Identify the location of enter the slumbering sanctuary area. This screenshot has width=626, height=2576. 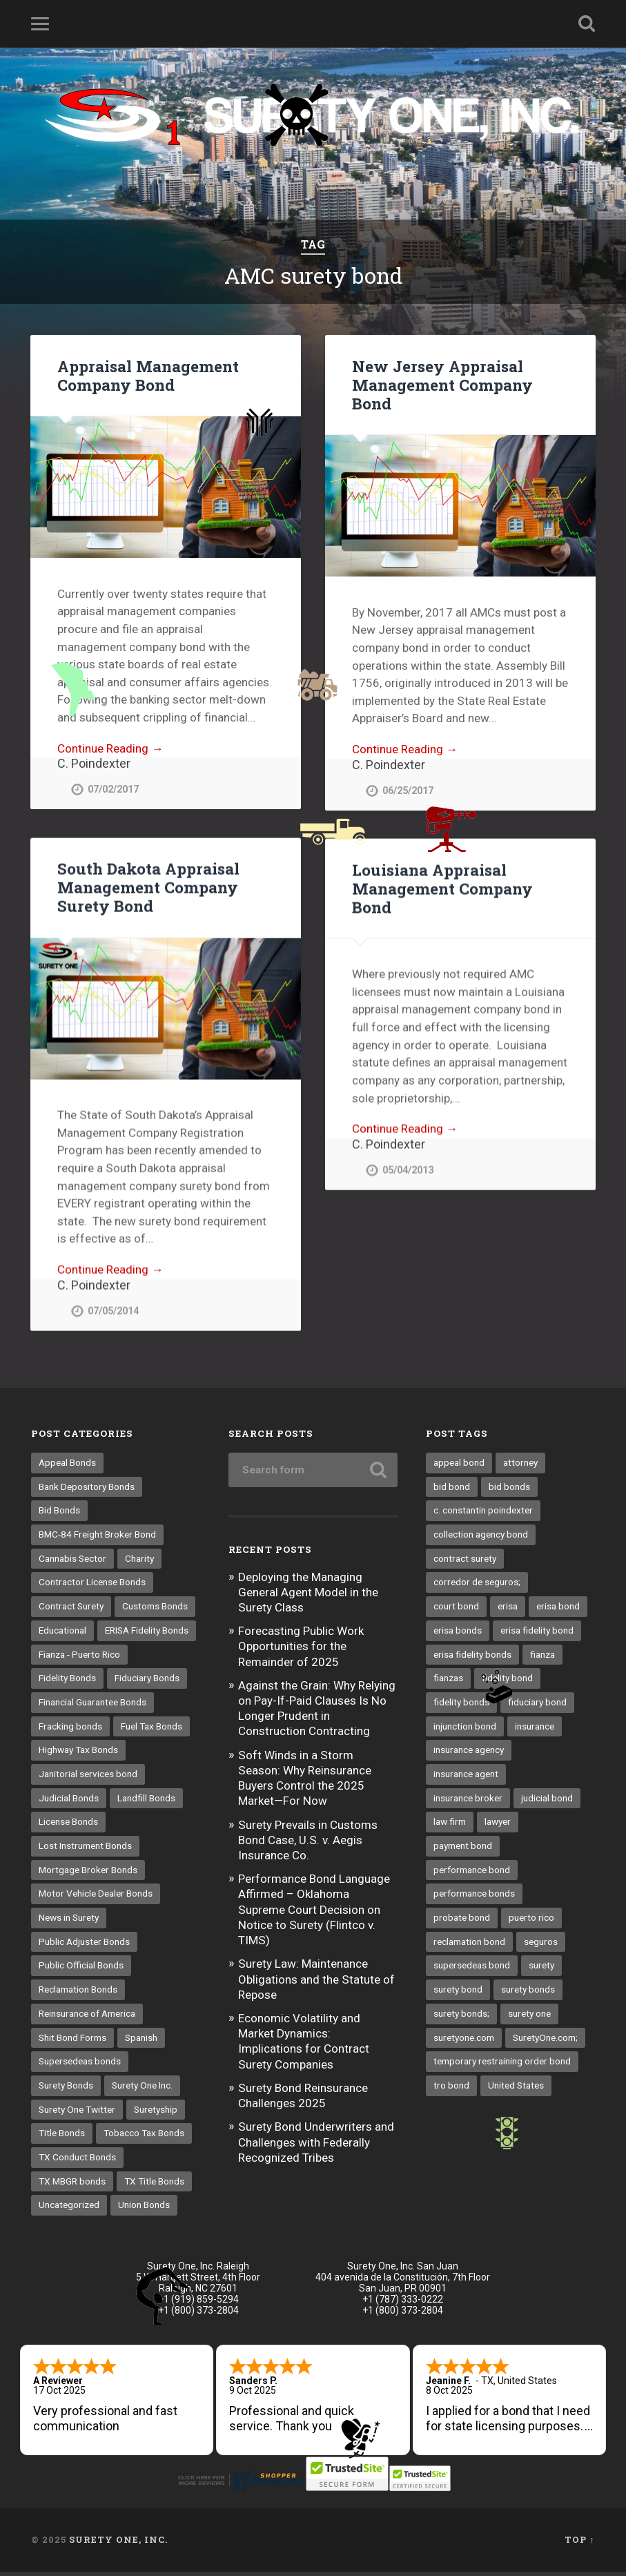
(260, 423).